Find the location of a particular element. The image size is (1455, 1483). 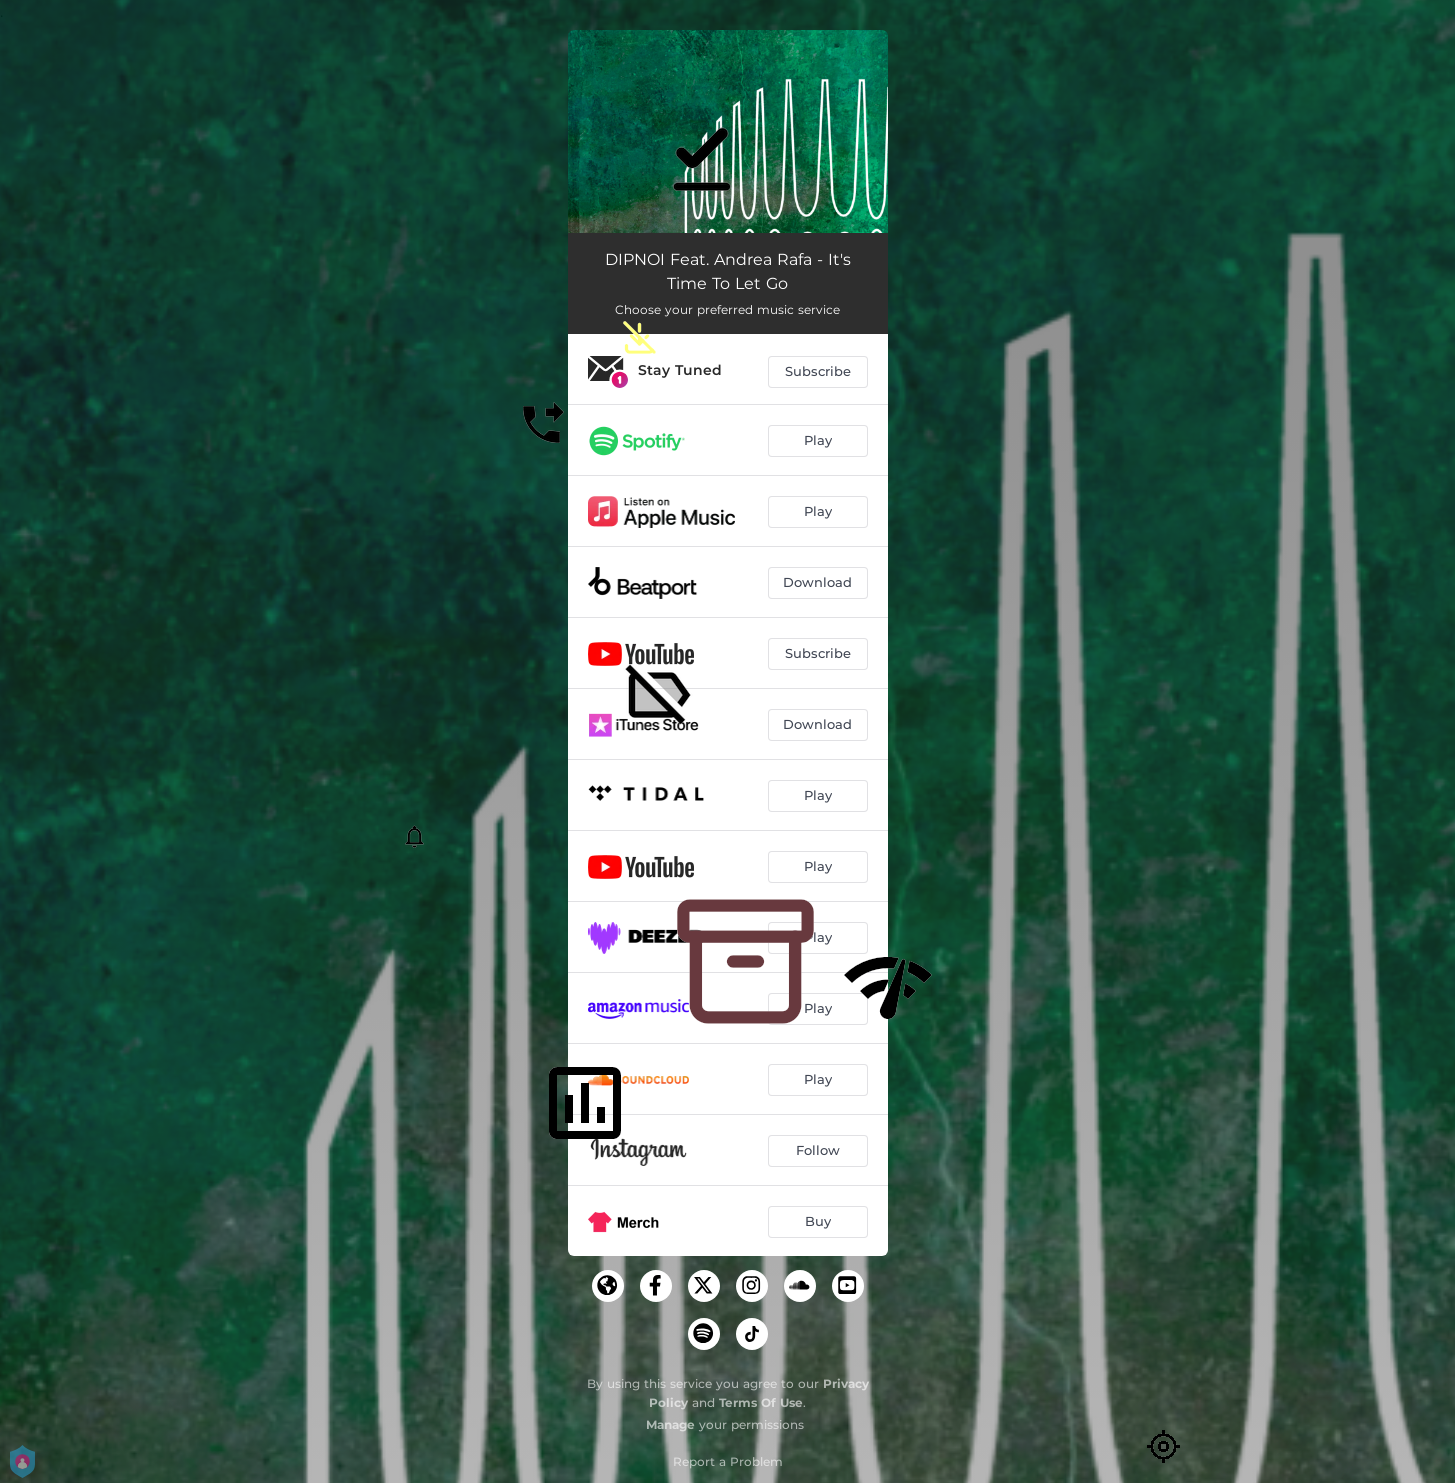

indicates GPS location is locked and active is located at coordinates (1163, 1446).